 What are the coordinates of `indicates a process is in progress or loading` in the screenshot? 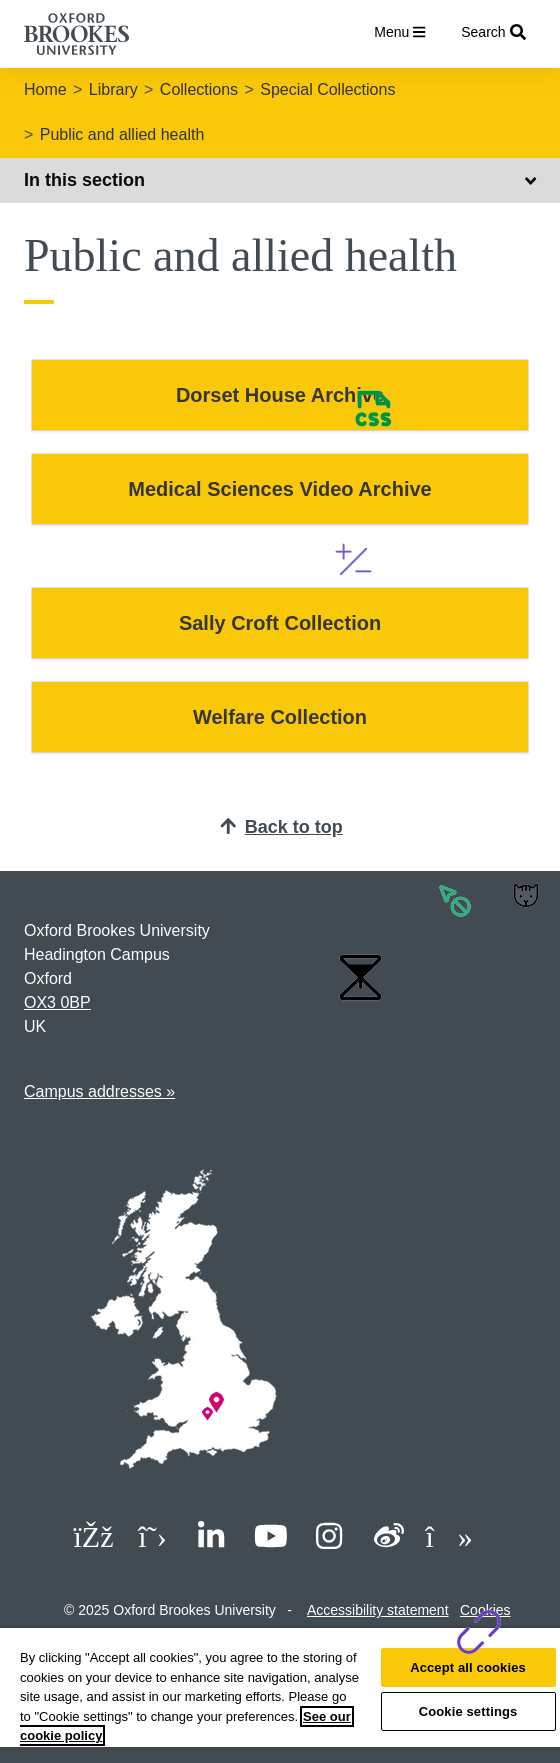 It's located at (360, 977).